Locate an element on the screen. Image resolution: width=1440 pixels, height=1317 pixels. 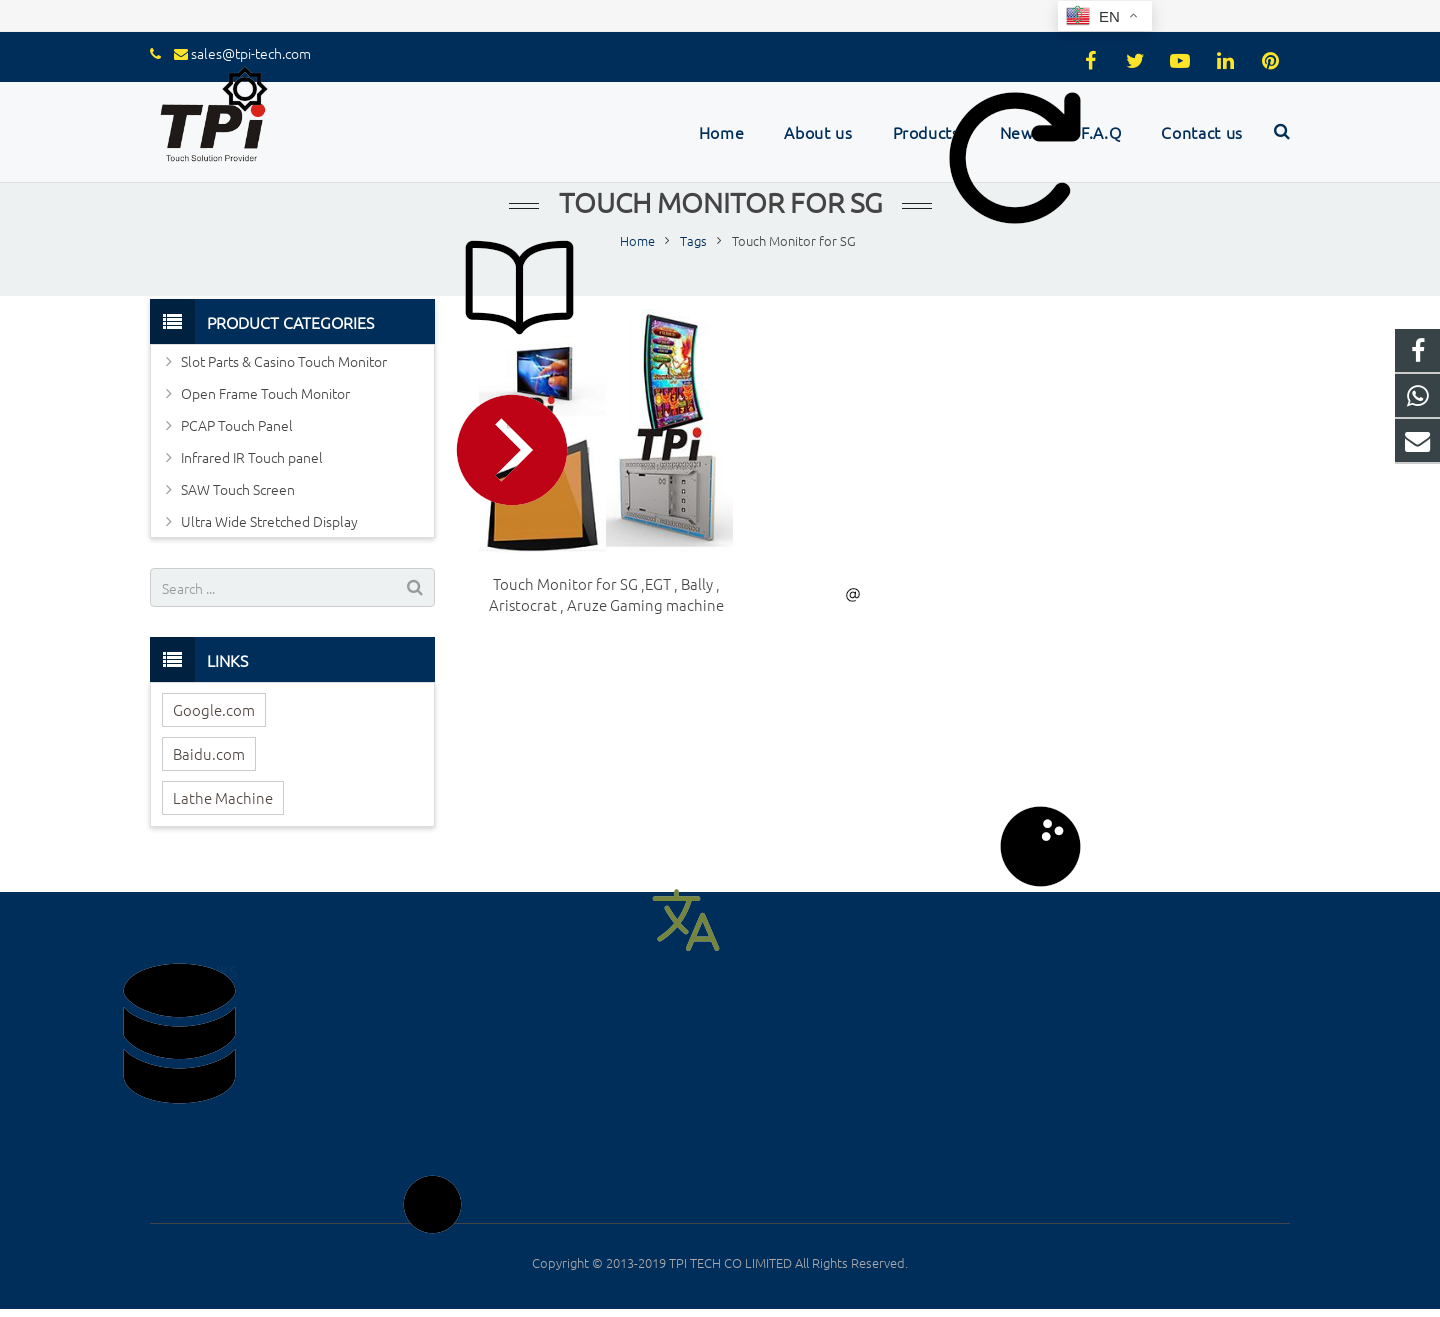
adjust screen brightness to a lower level is located at coordinates (245, 89).